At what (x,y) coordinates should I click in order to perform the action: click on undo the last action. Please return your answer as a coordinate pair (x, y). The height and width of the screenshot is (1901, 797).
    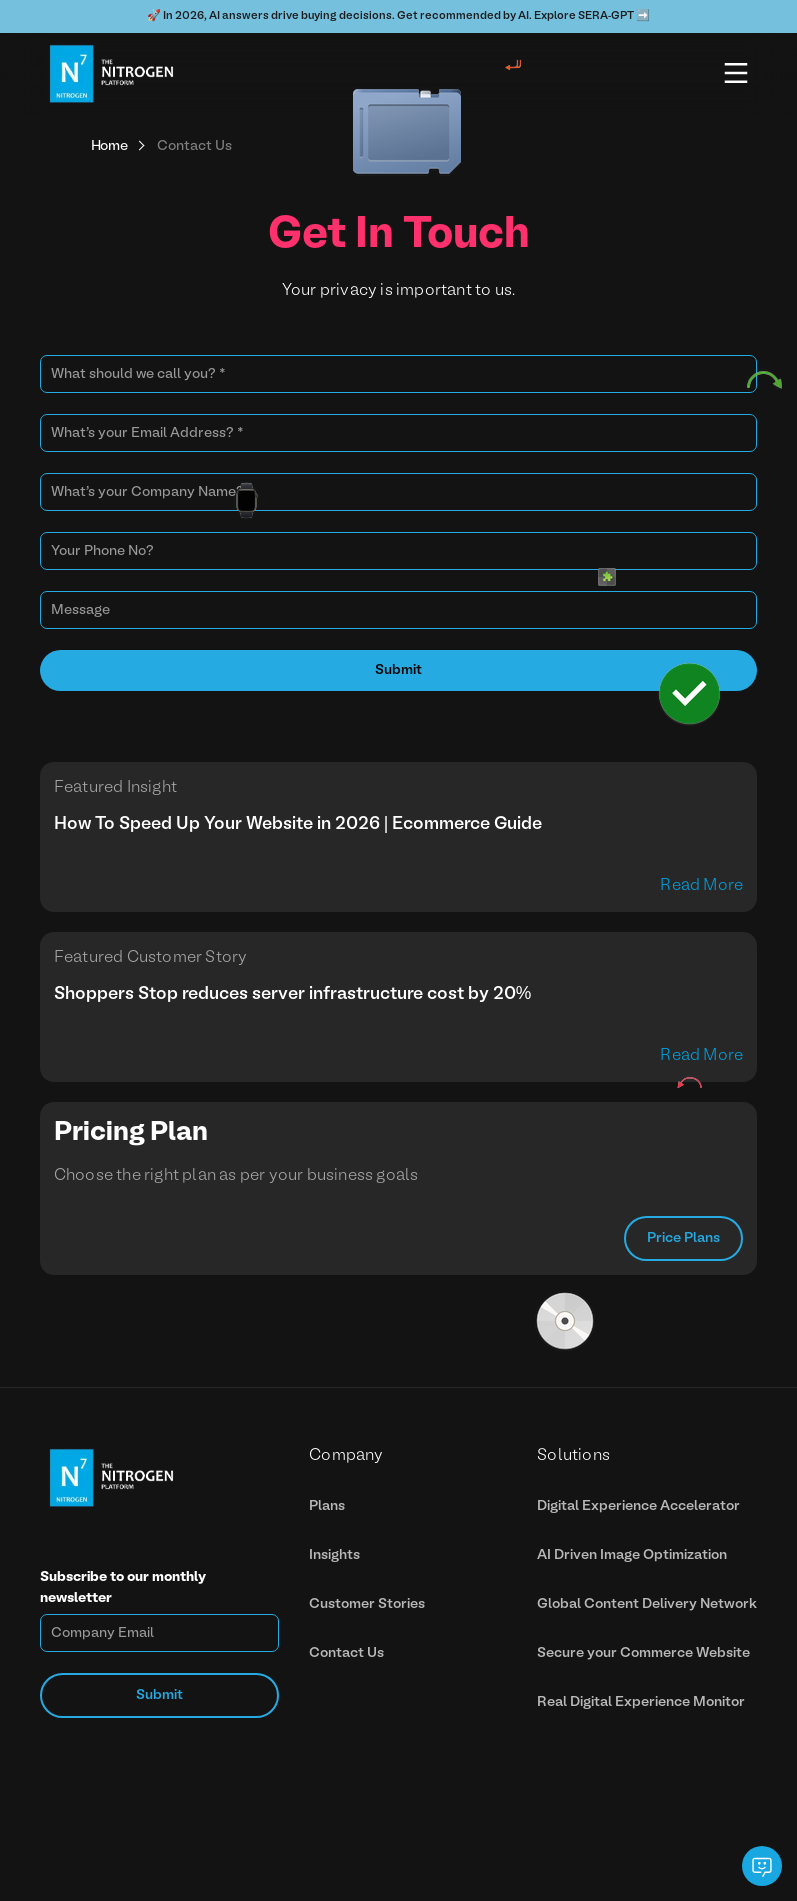
    Looking at the image, I should click on (689, 1082).